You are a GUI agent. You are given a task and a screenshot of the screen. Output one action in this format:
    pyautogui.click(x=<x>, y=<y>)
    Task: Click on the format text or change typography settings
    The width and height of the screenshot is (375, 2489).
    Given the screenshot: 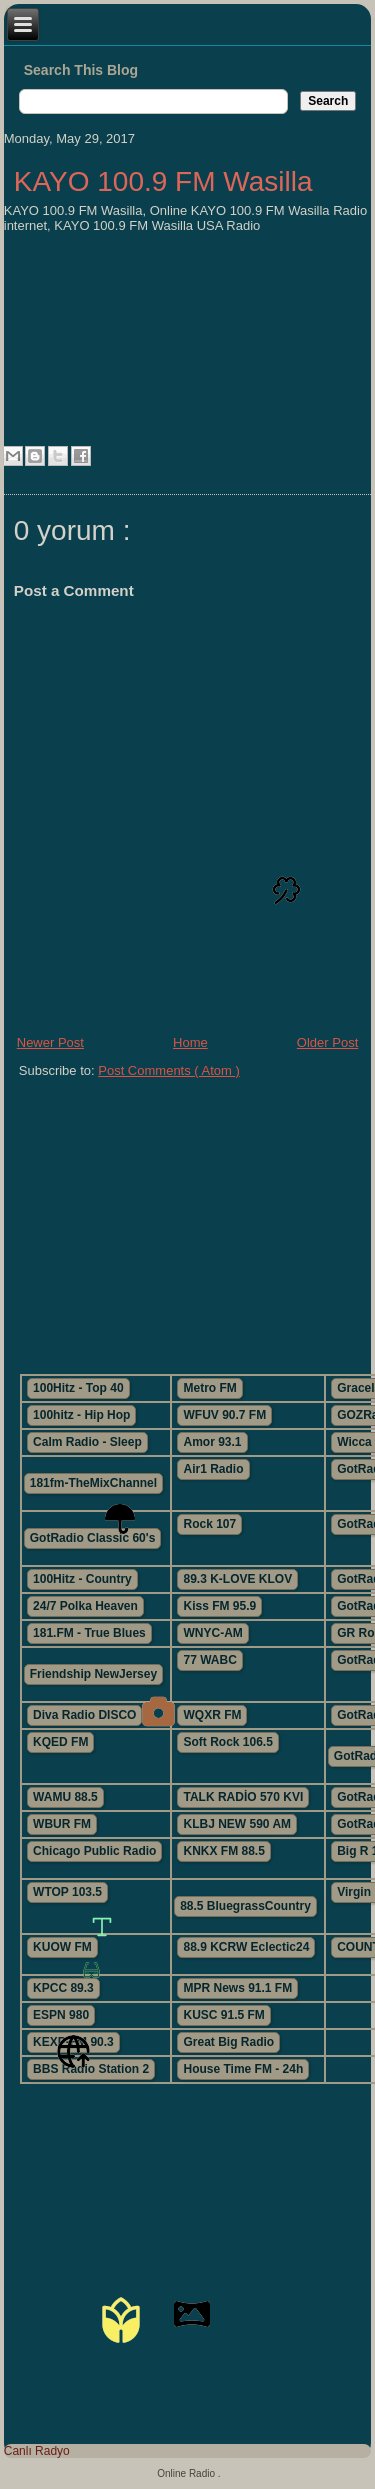 What is the action you would take?
    pyautogui.click(x=102, y=1927)
    